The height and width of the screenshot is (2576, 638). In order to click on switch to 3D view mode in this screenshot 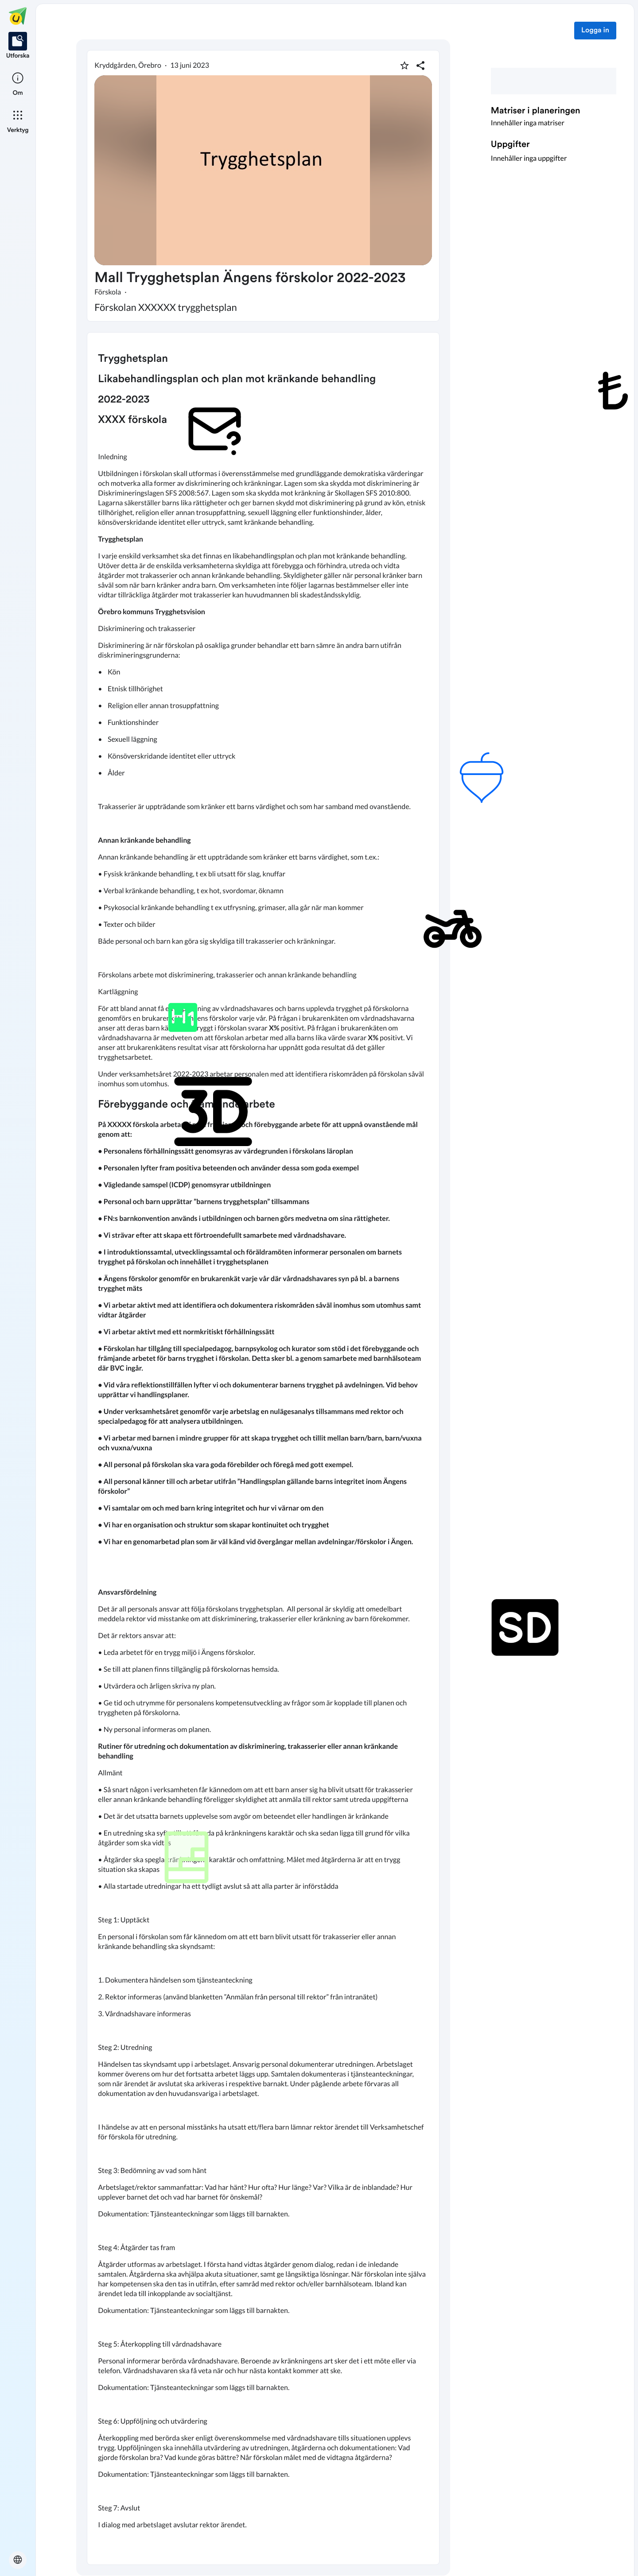, I will do `click(213, 1112)`.